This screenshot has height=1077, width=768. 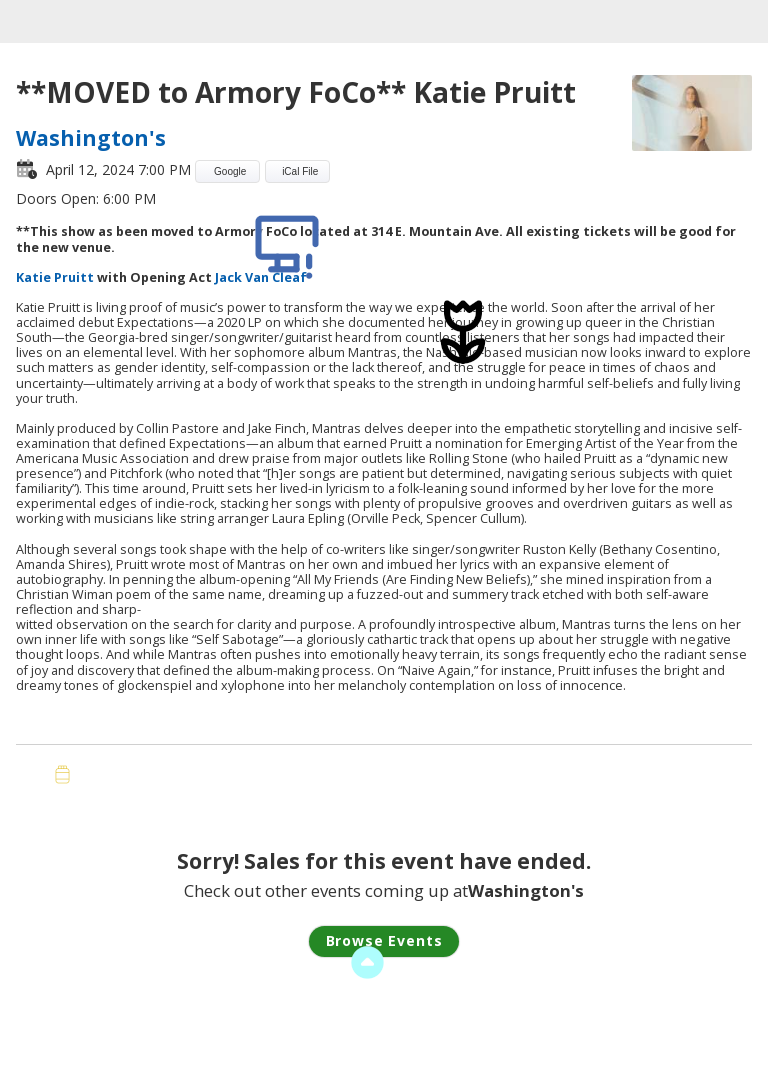 What do you see at coordinates (367, 962) in the screenshot?
I see `scroll to top of page` at bounding box center [367, 962].